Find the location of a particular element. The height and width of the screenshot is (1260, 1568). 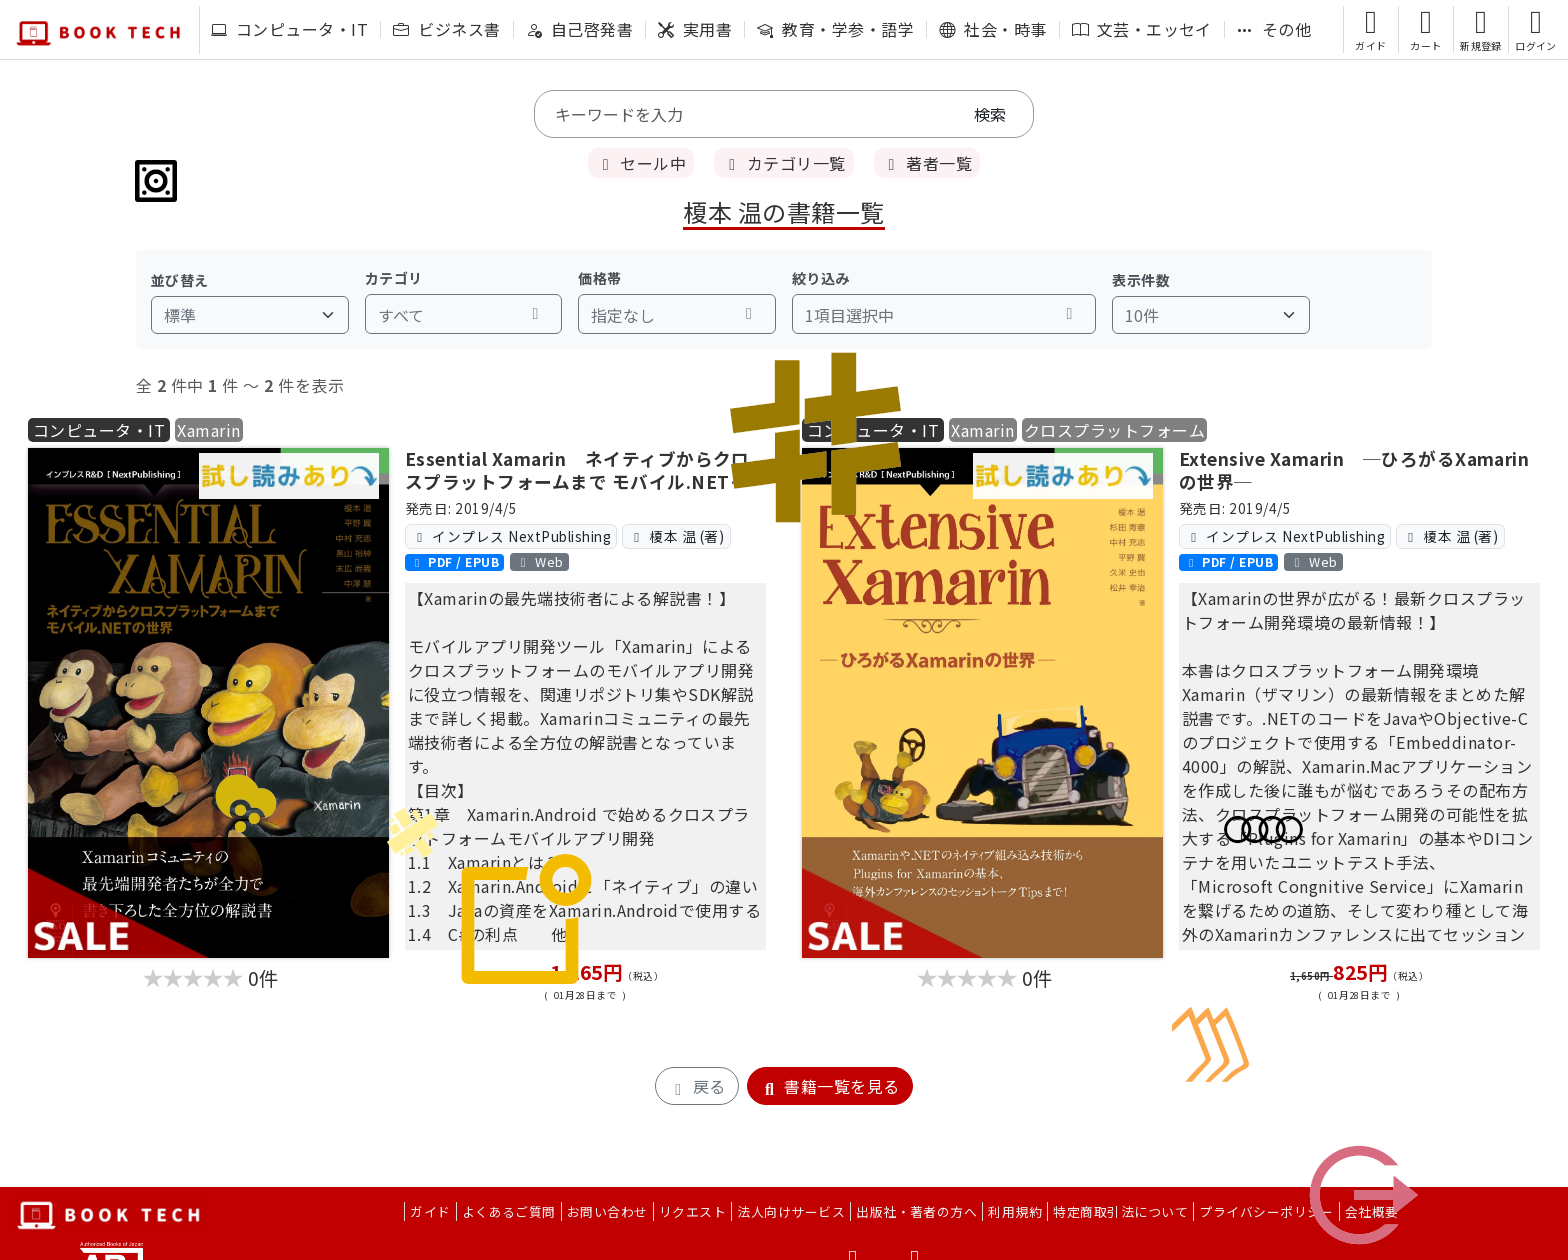

Audi brand or vehicle information is located at coordinates (1263, 829).